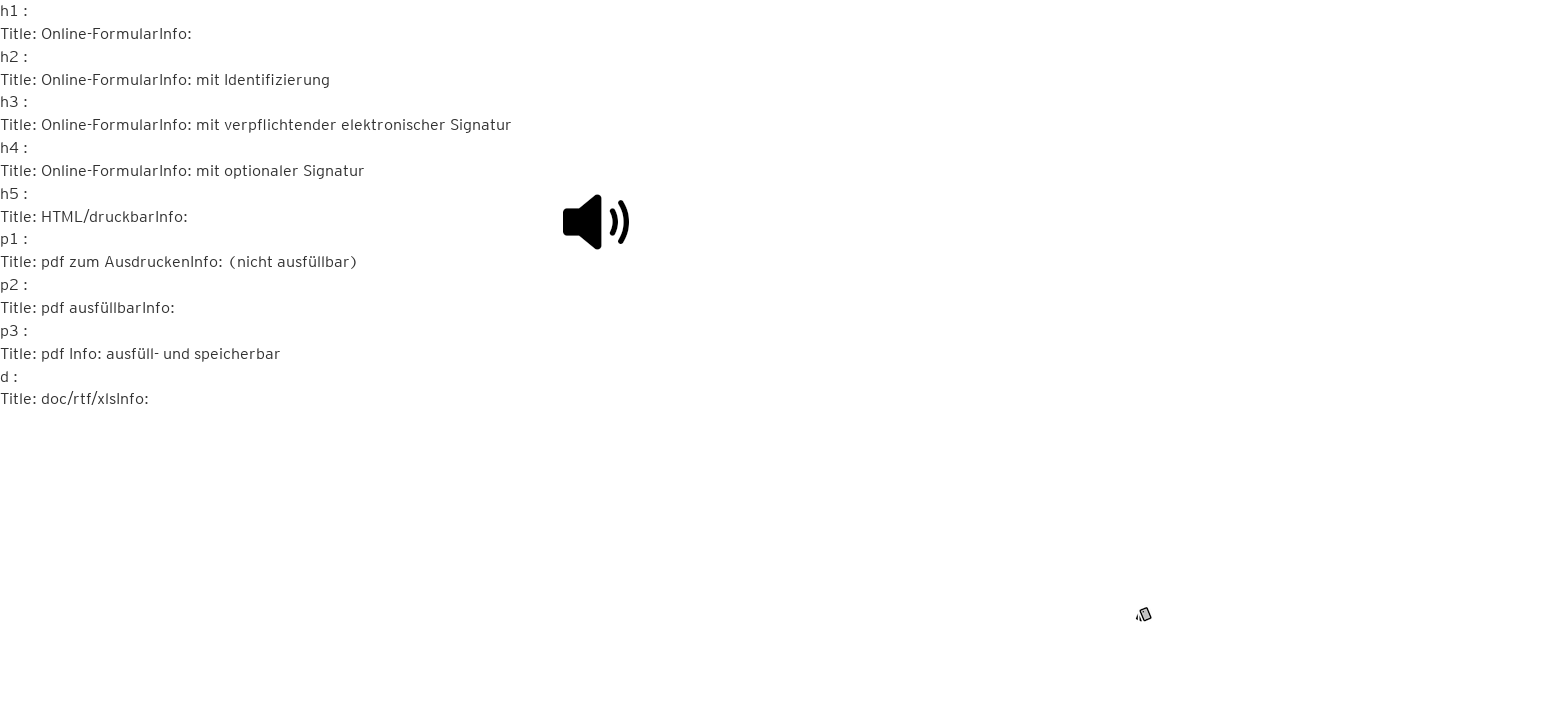  What do you see at coordinates (596, 222) in the screenshot?
I see `adjust audio volume` at bounding box center [596, 222].